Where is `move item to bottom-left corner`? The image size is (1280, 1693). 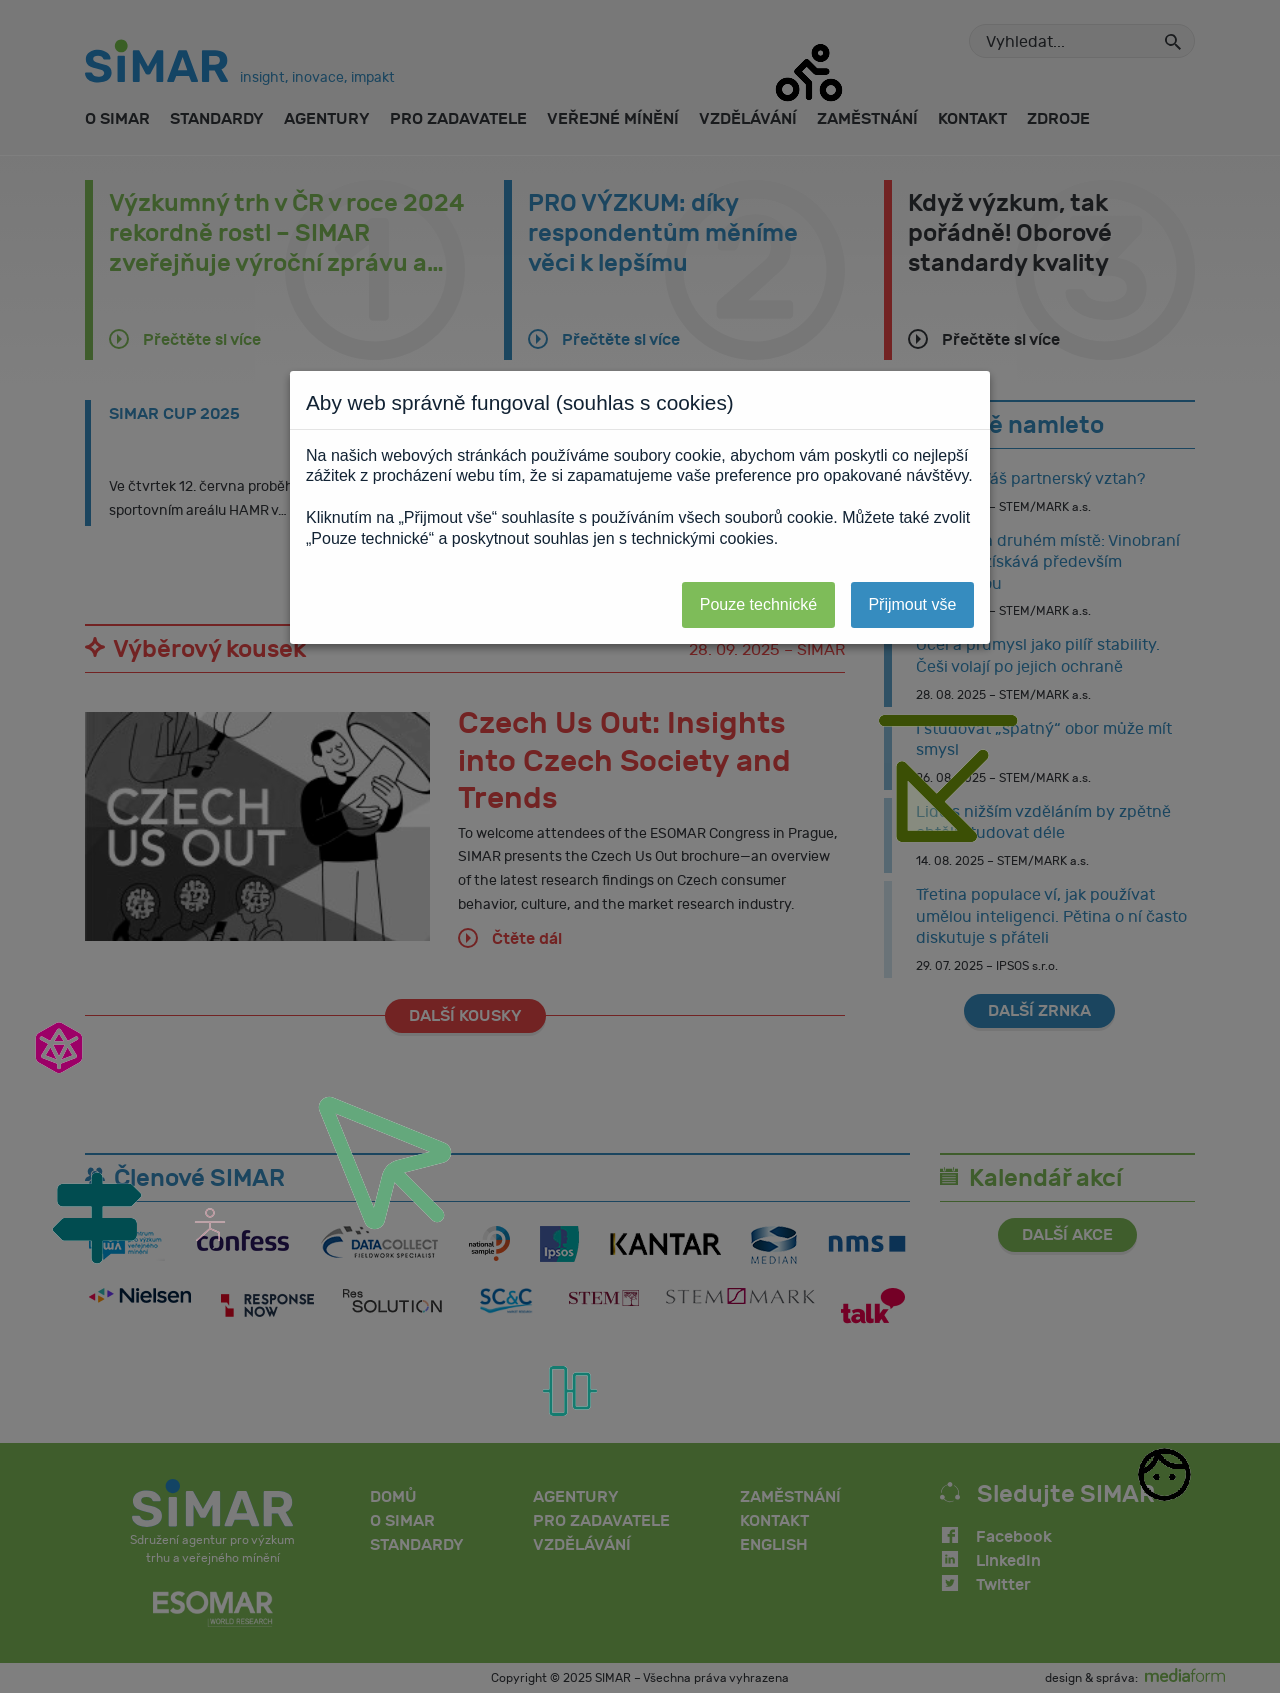 move item to bottom-left corner is located at coordinates (942, 778).